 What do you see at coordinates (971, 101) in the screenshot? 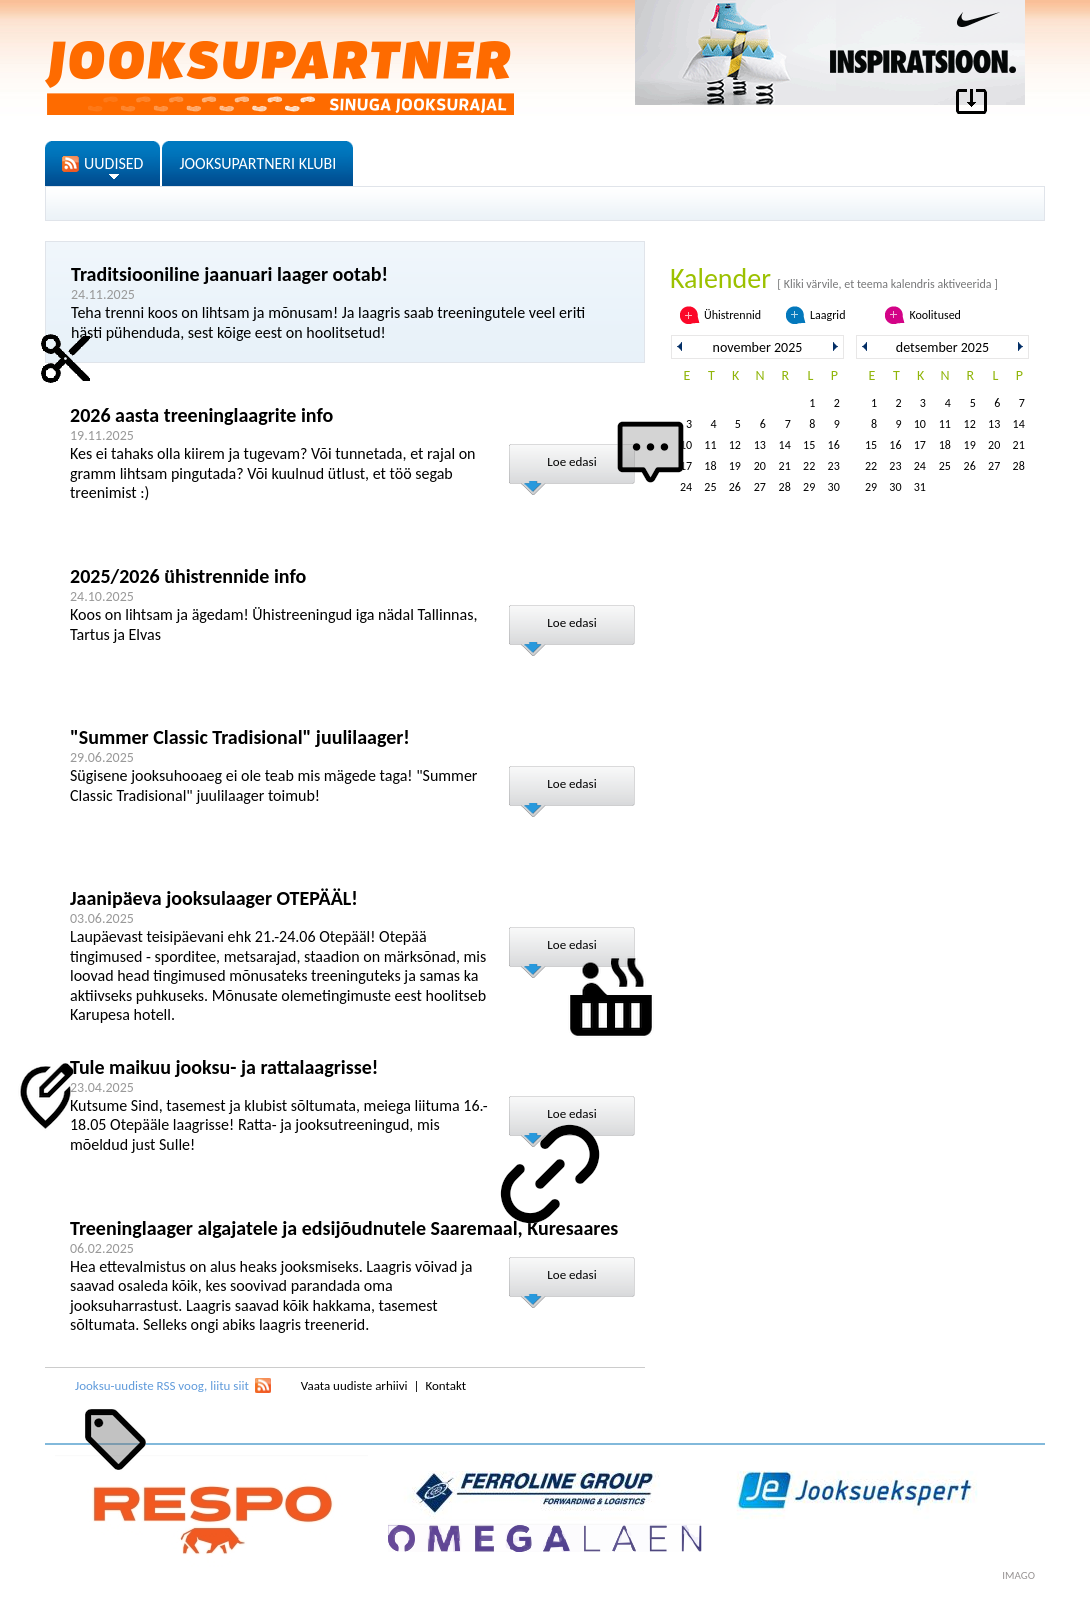
I see `download system update` at bounding box center [971, 101].